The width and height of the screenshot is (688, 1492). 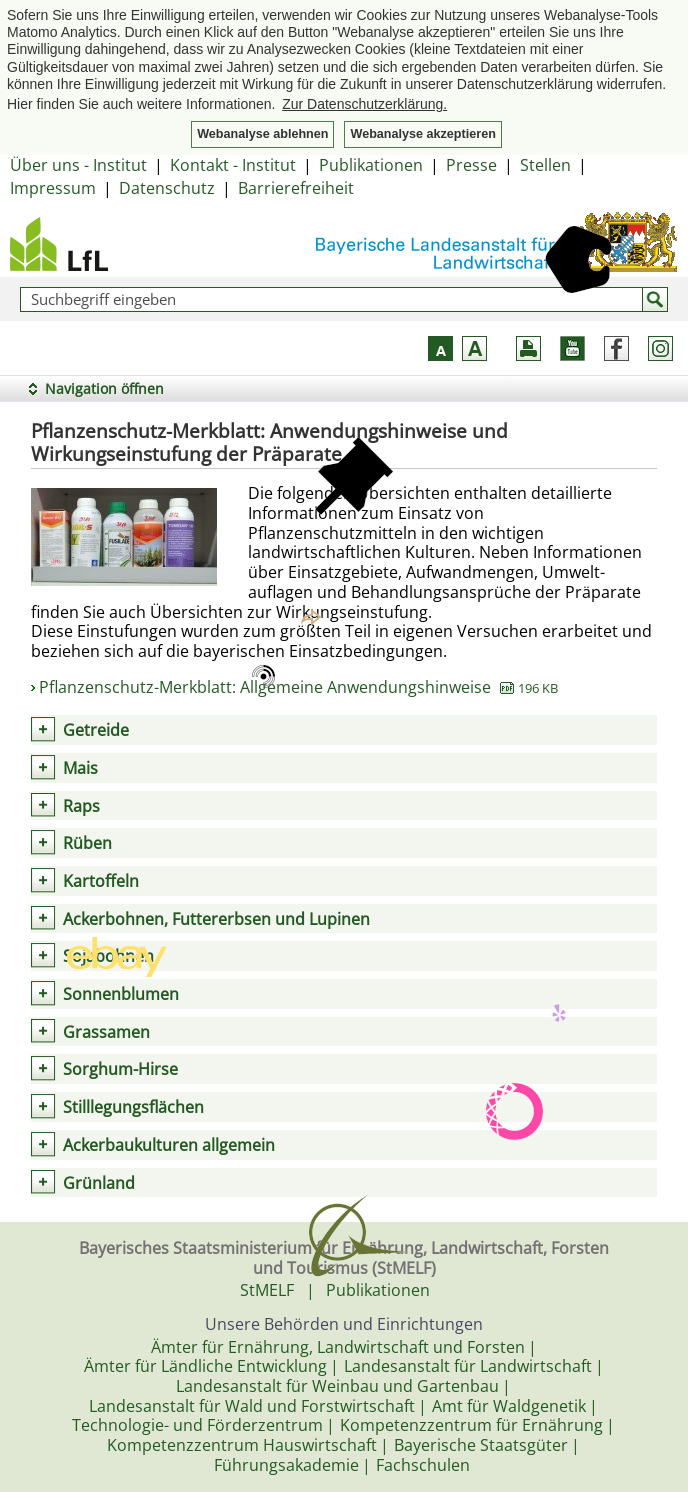 What do you see at coordinates (358, 1235) in the screenshot?
I see `boeing company logo` at bounding box center [358, 1235].